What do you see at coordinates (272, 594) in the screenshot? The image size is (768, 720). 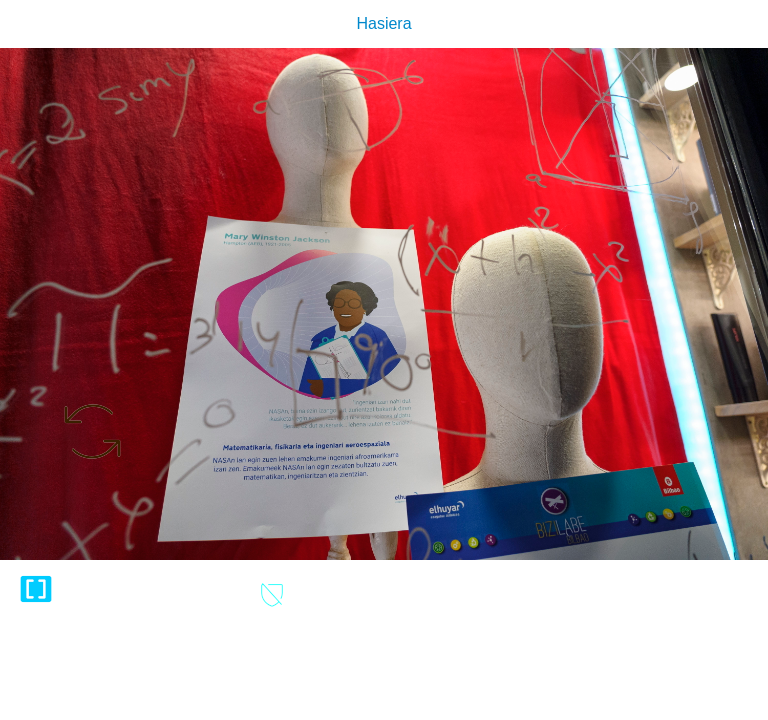 I see `disable security or protection features` at bounding box center [272, 594].